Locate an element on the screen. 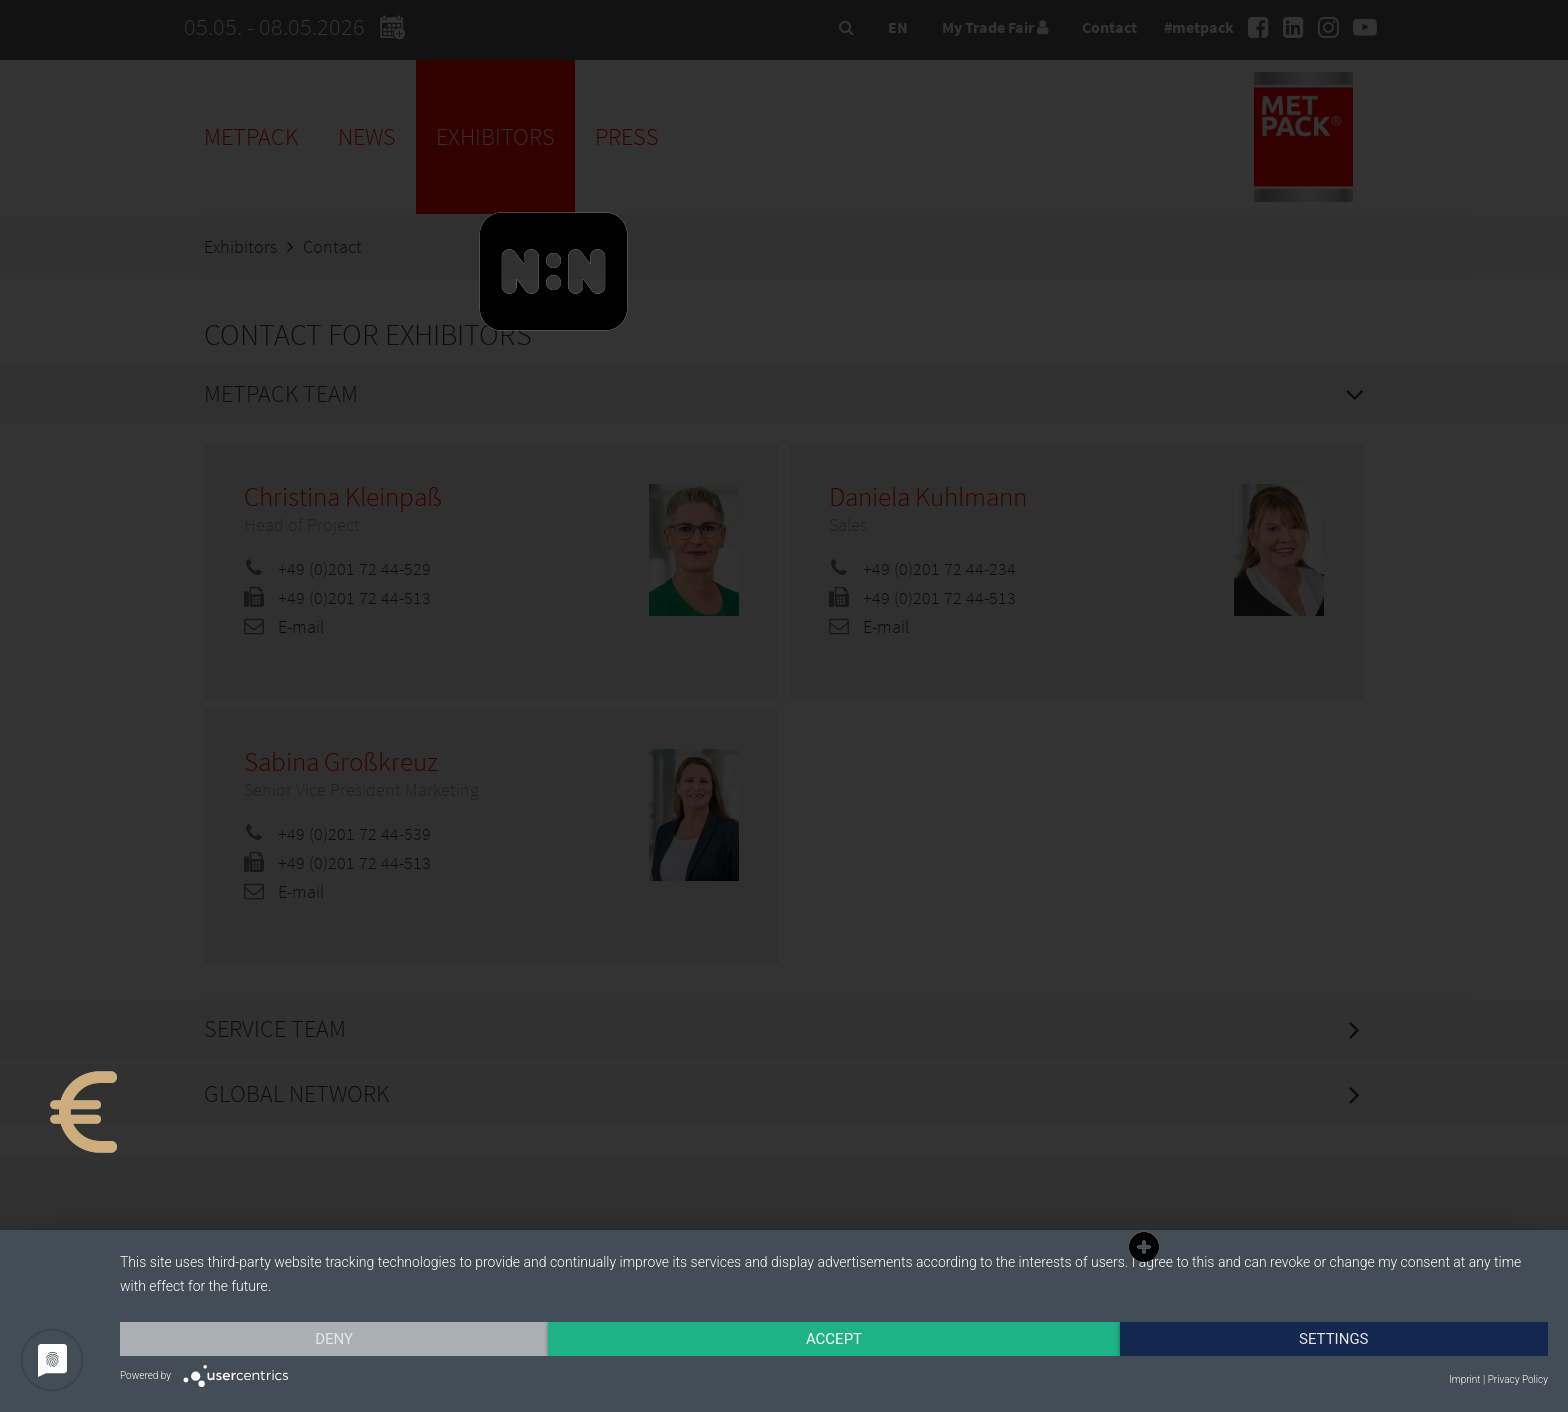 The image size is (1568, 1412). add a new item is located at coordinates (1144, 1247).